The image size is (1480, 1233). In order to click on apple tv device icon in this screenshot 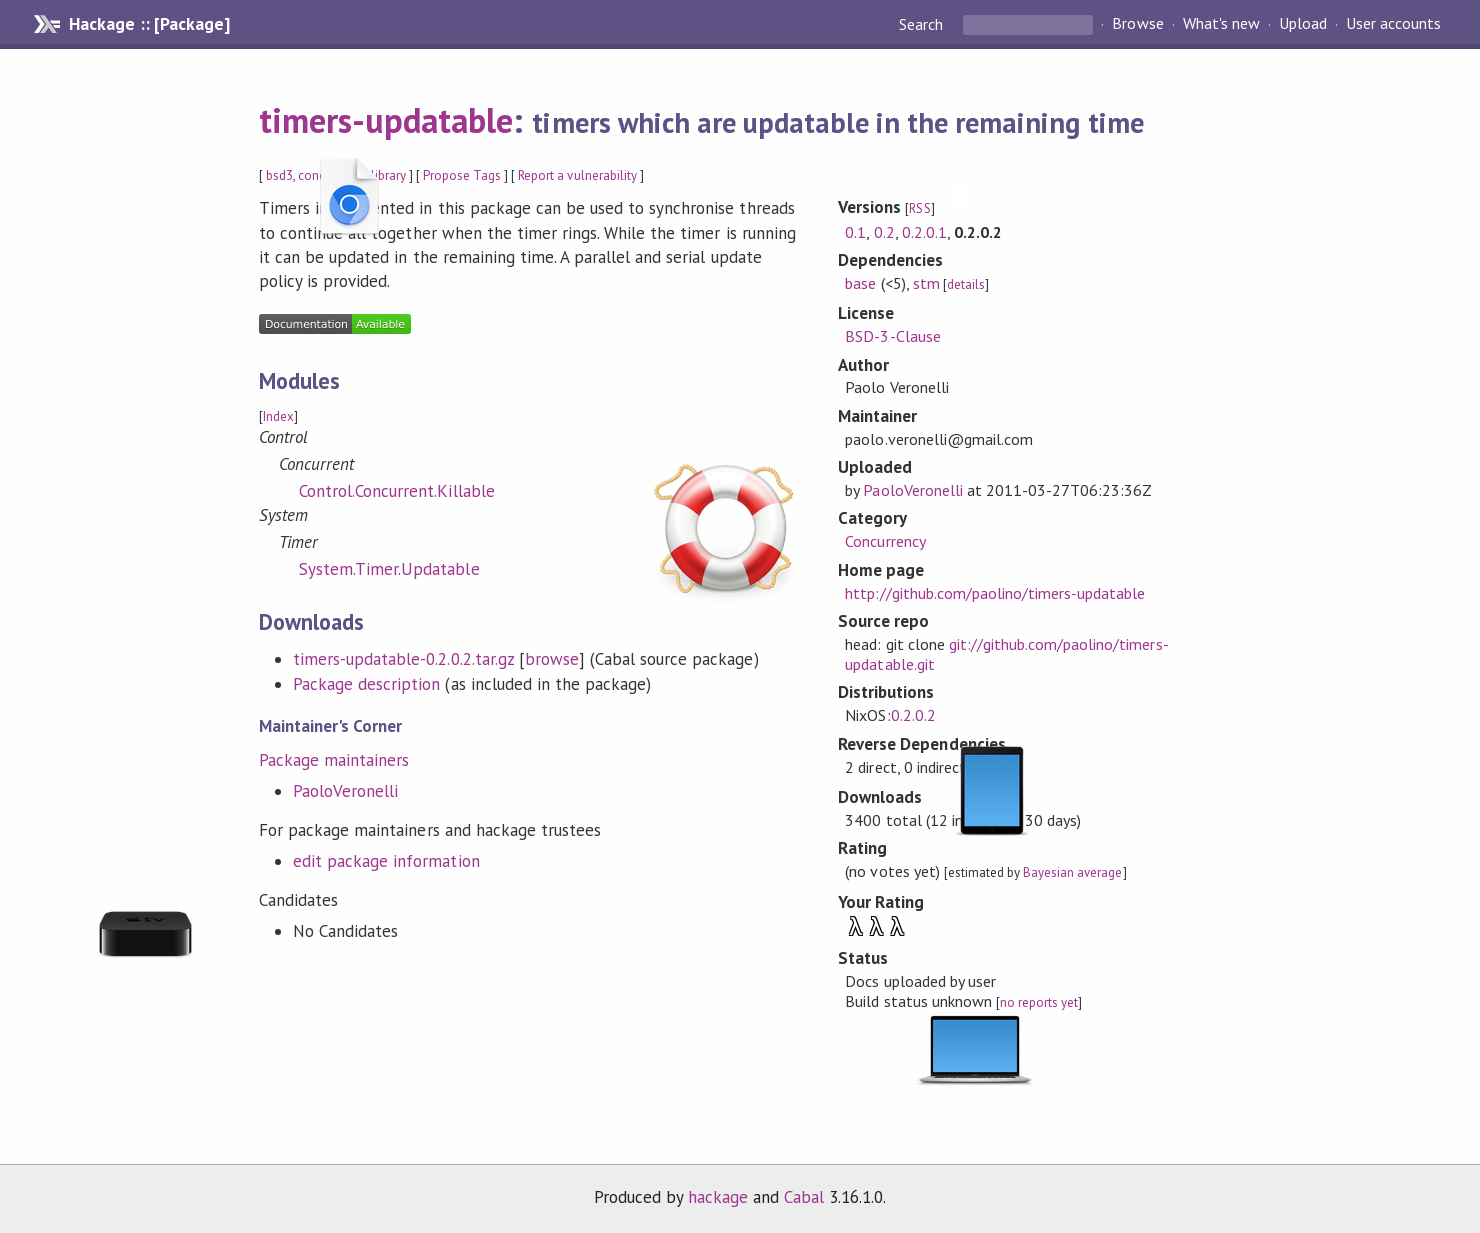, I will do `click(145, 919)`.